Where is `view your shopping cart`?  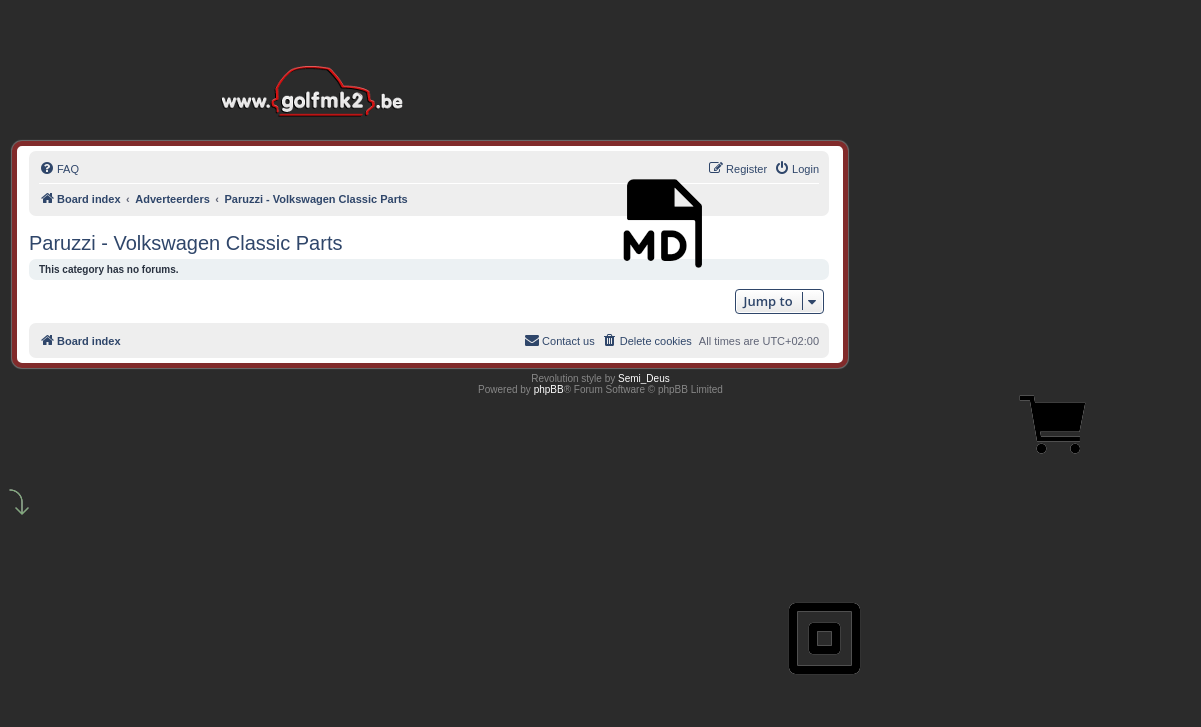 view your shopping cart is located at coordinates (1053, 424).